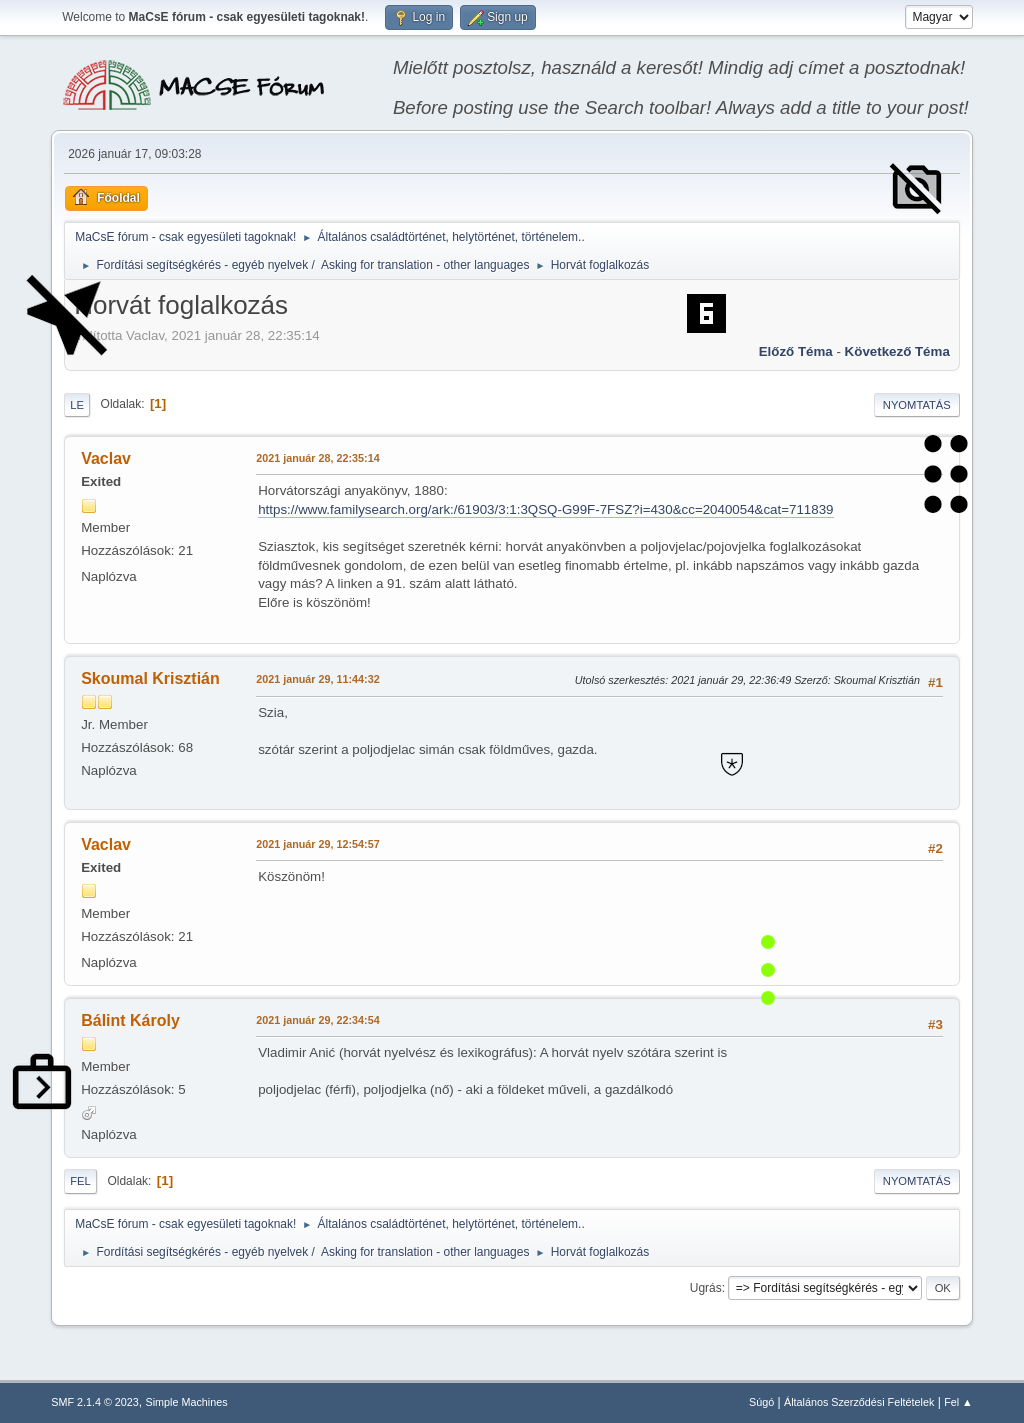 The image size is (1024, 1423). I want to click on schedule task for next week, so click(42, 1080).